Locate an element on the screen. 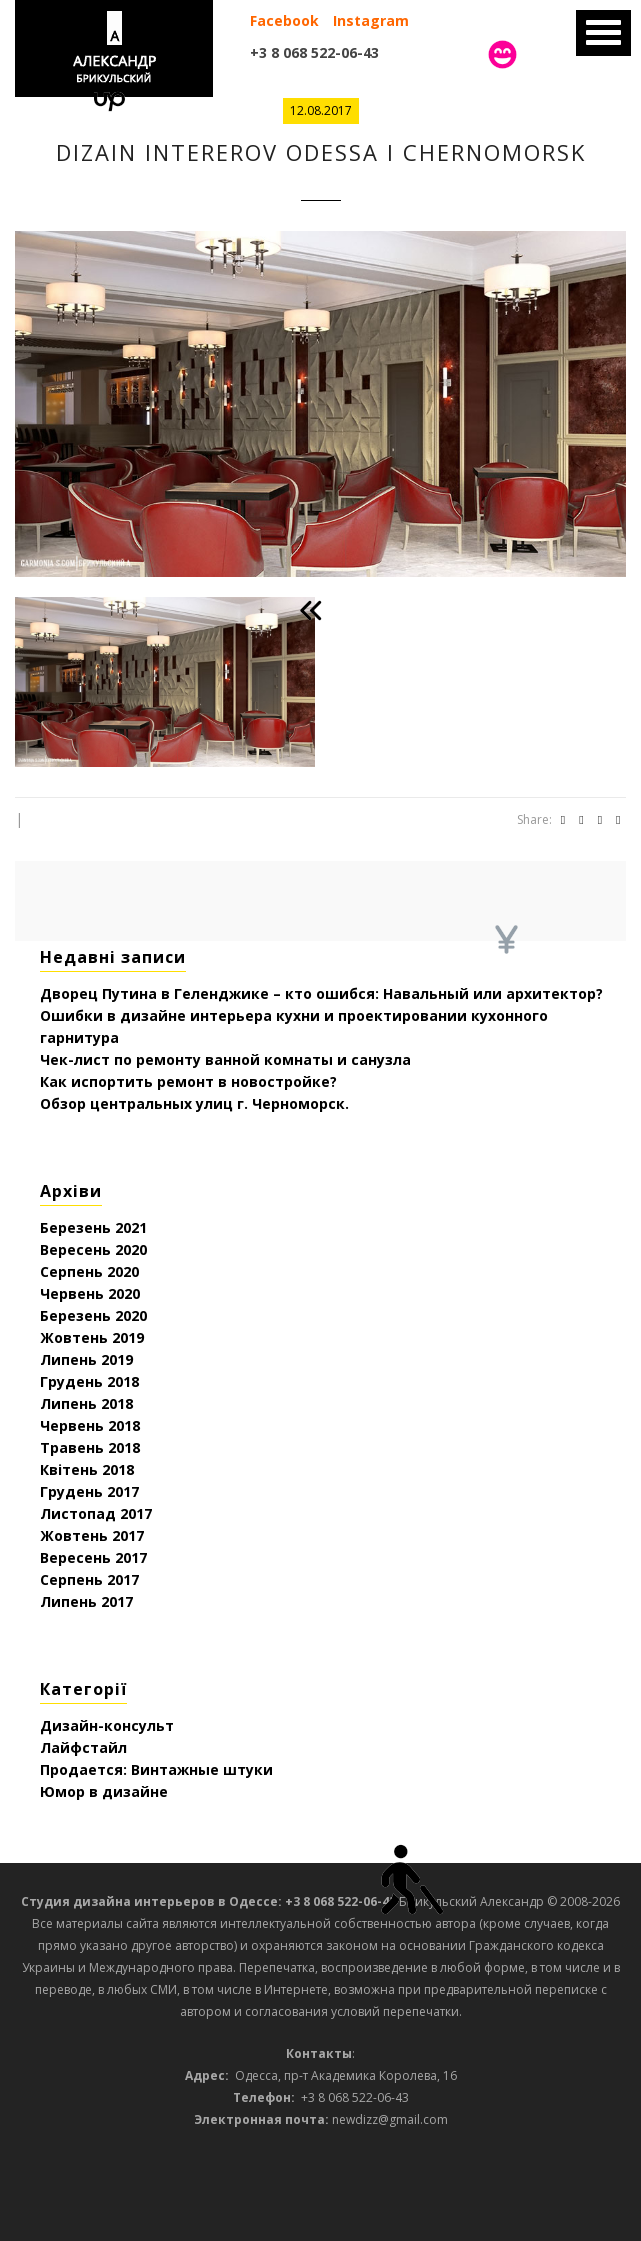  add a happy reaction or emoji is located at coordinates (502, 54).